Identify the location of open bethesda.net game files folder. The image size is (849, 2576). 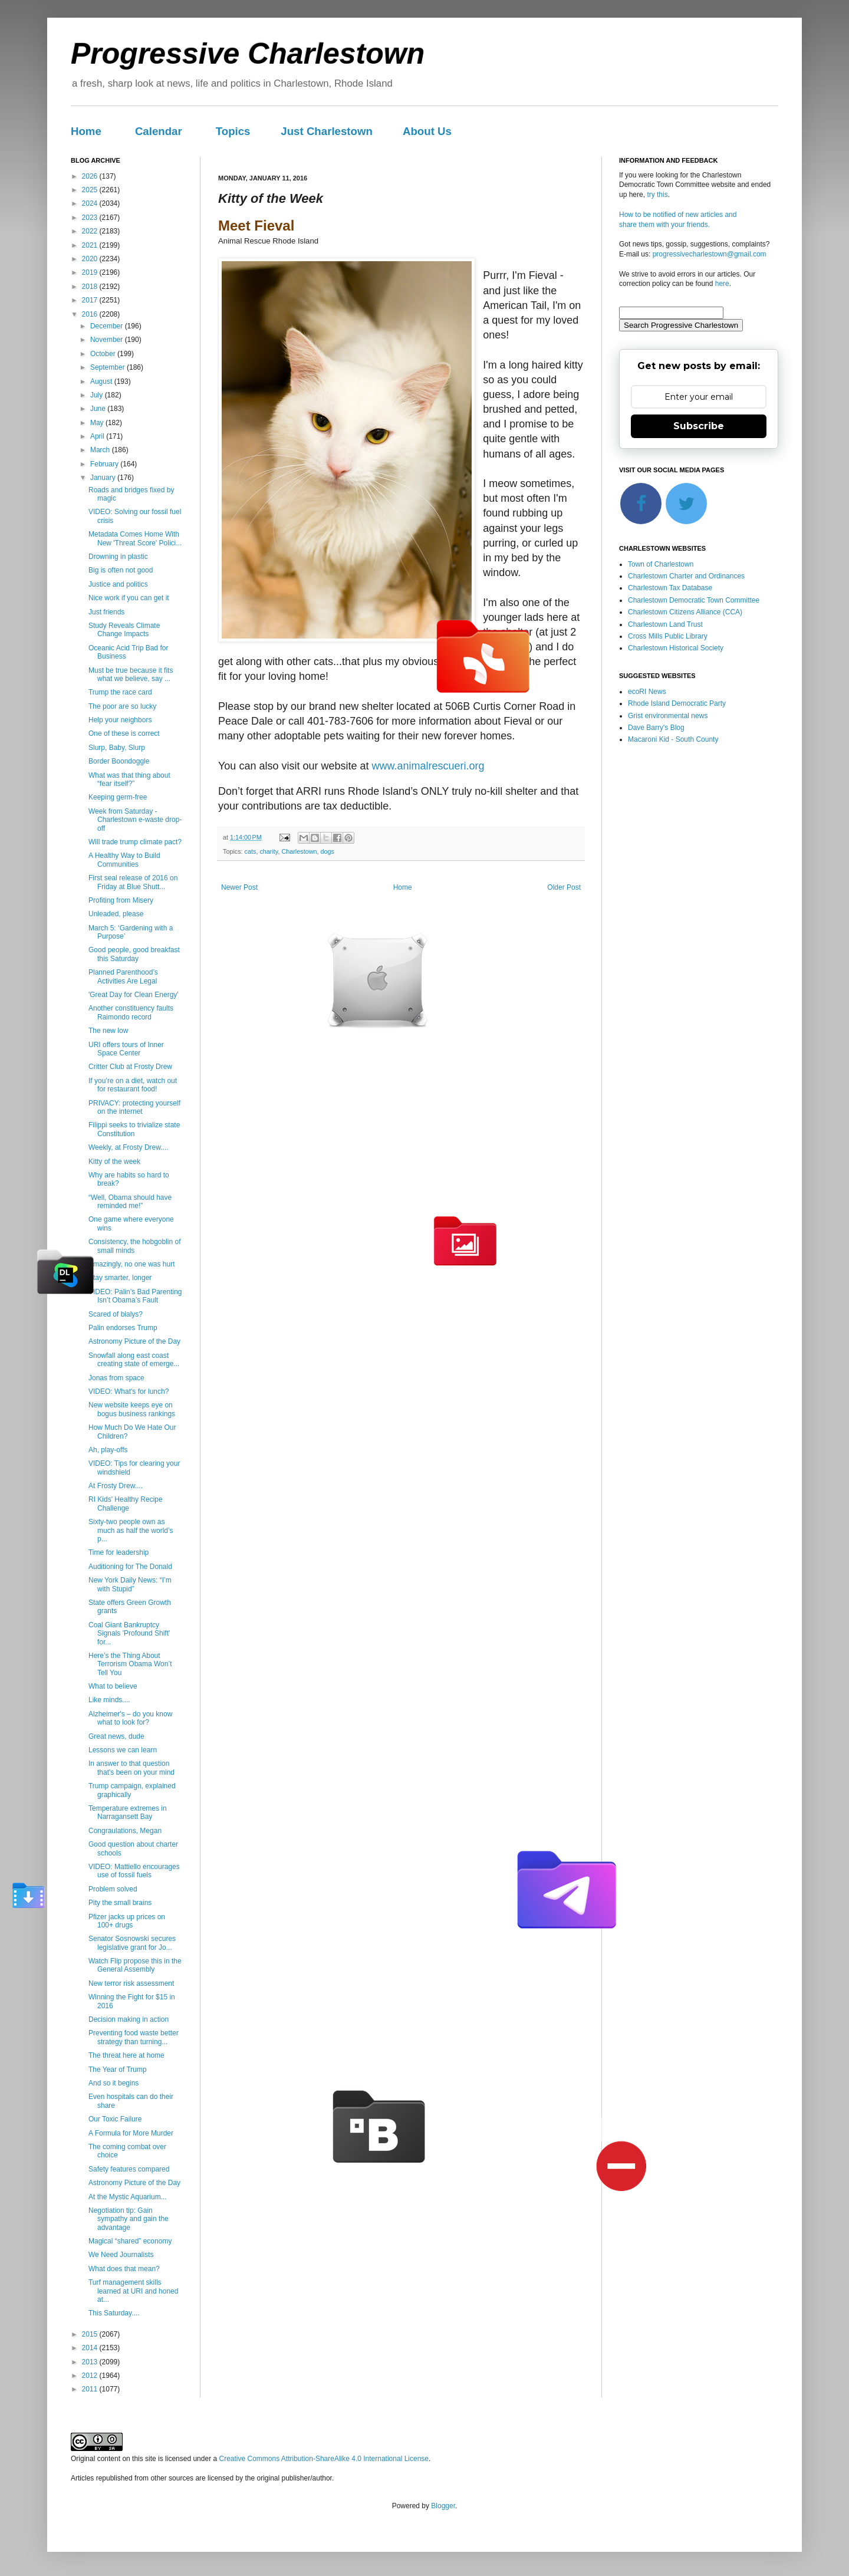
(379, 2129).